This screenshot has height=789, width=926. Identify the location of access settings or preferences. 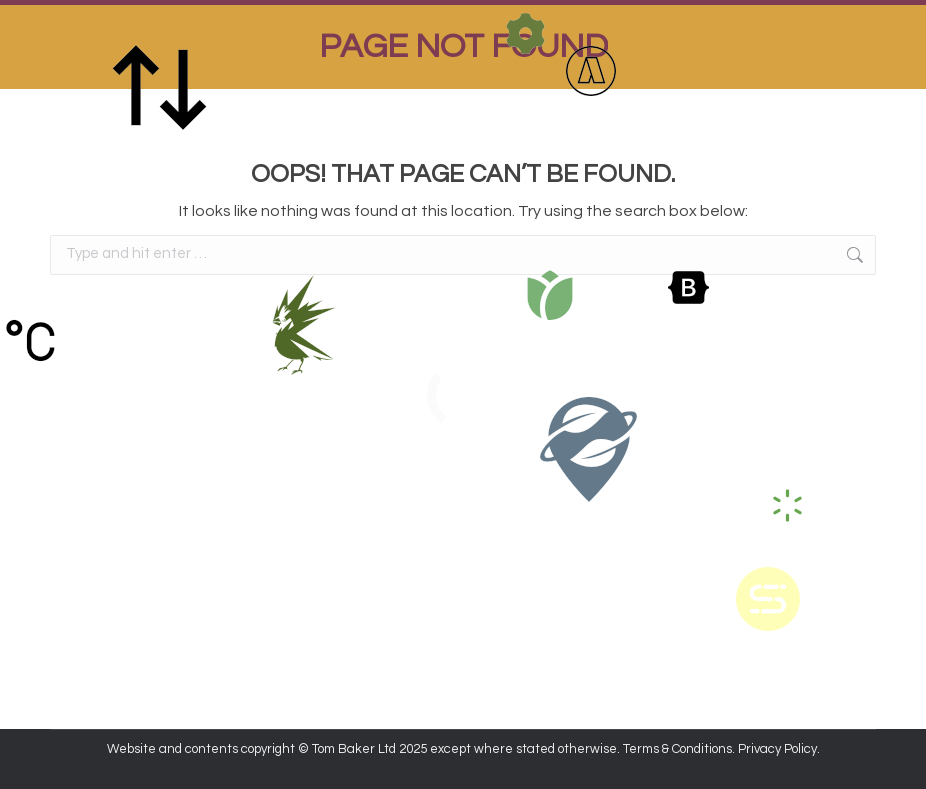
(525, 33).